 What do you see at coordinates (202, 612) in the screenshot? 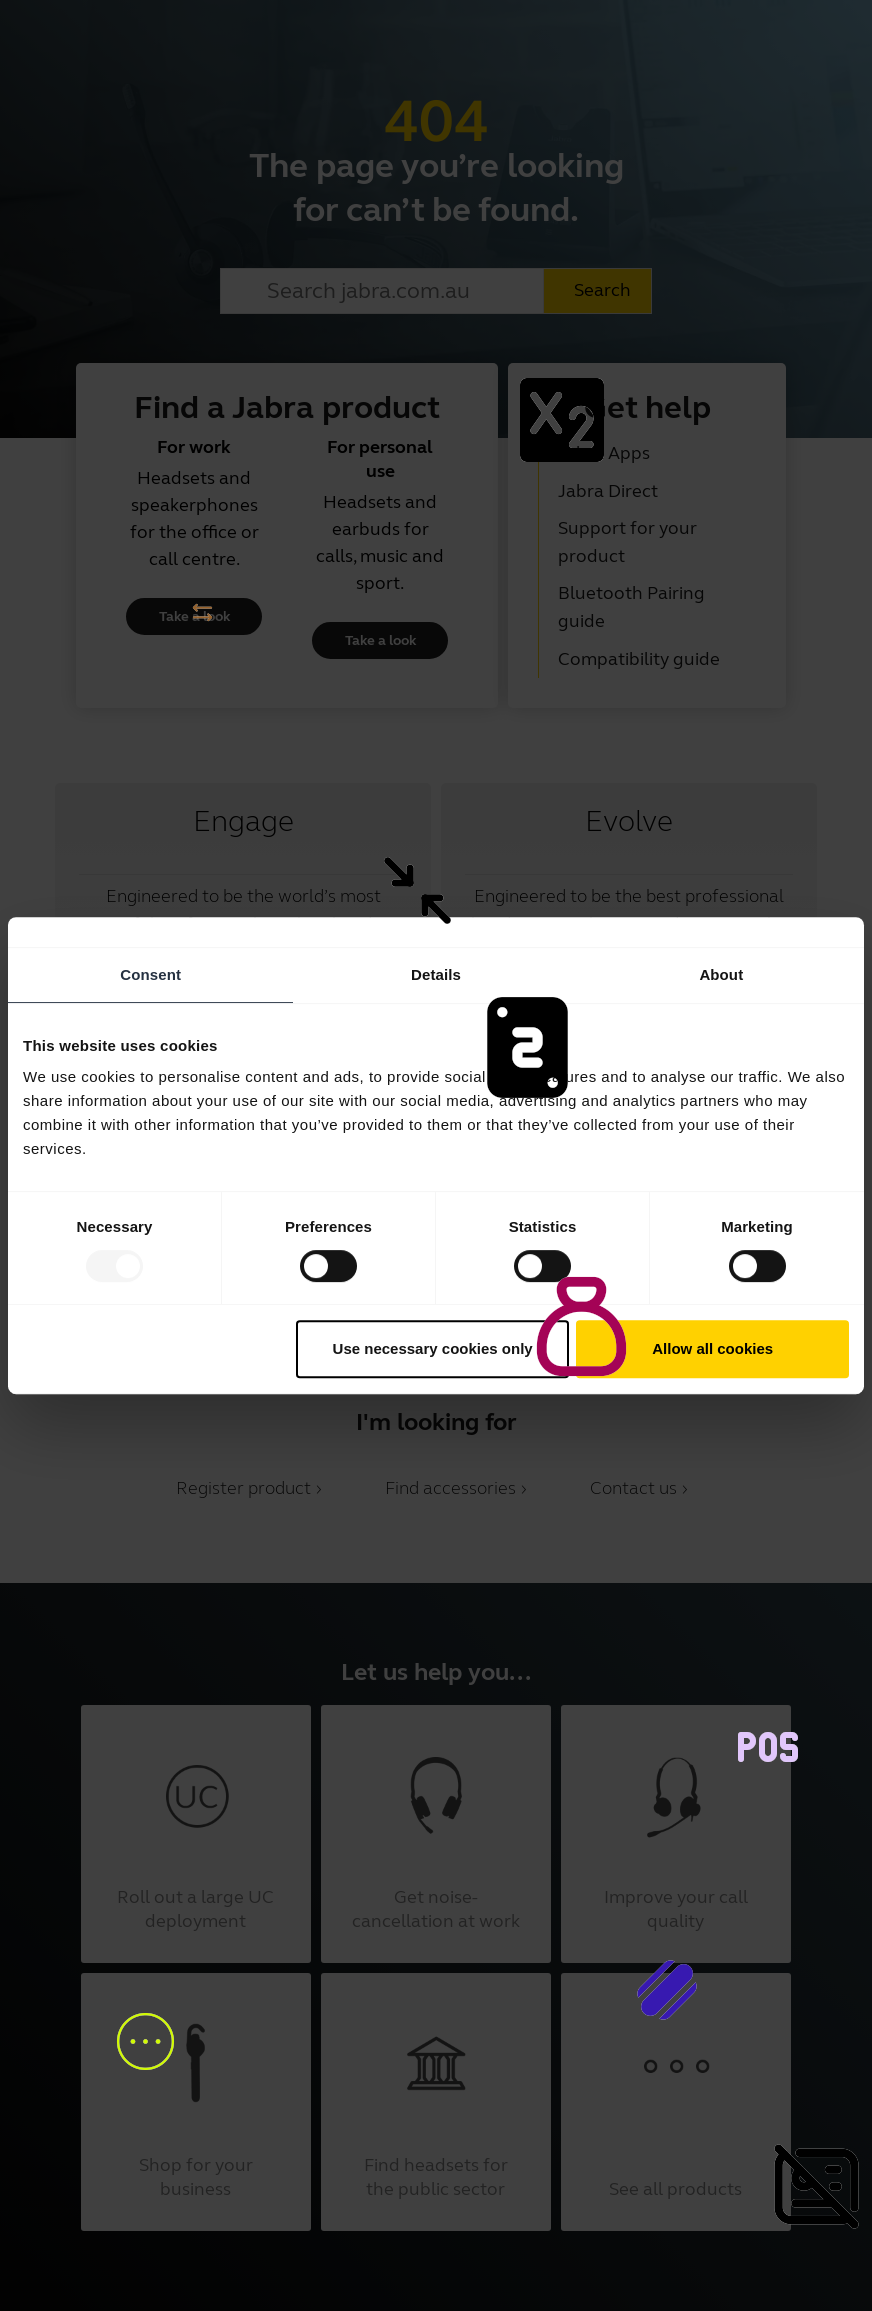
I see `swap or exchange items` at bounding box center [202, 612].